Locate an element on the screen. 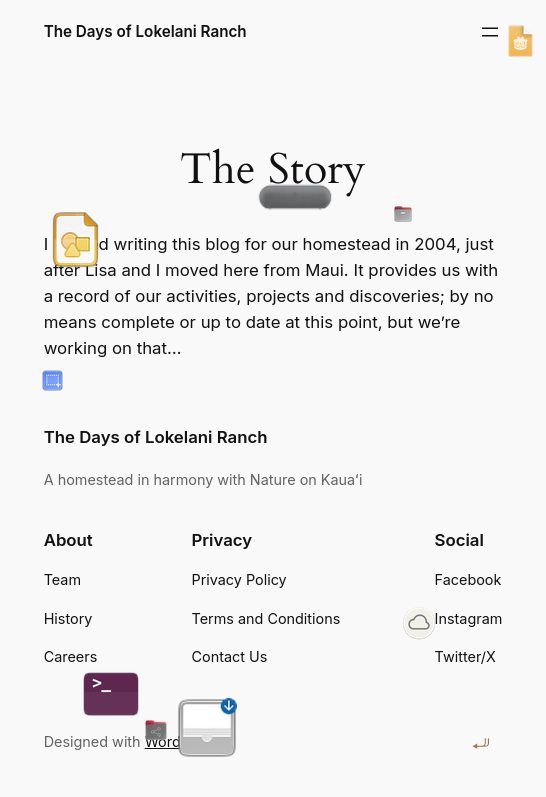 The image size is (546, 797). connect to a bluetooth speaker is located at coordinates (295, 197).